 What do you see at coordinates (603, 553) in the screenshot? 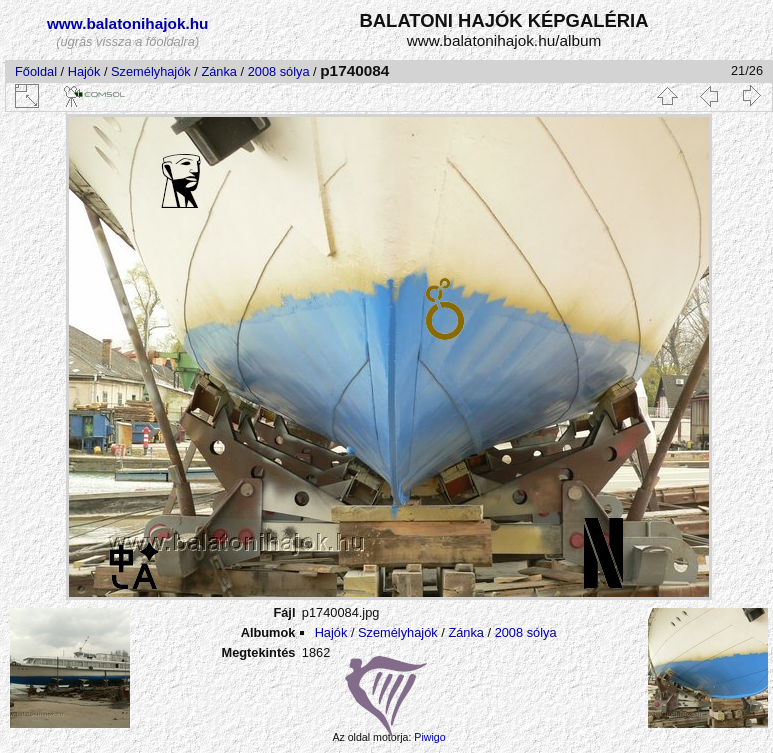
I see `open Netflix app` at bounding box center [603, 553].